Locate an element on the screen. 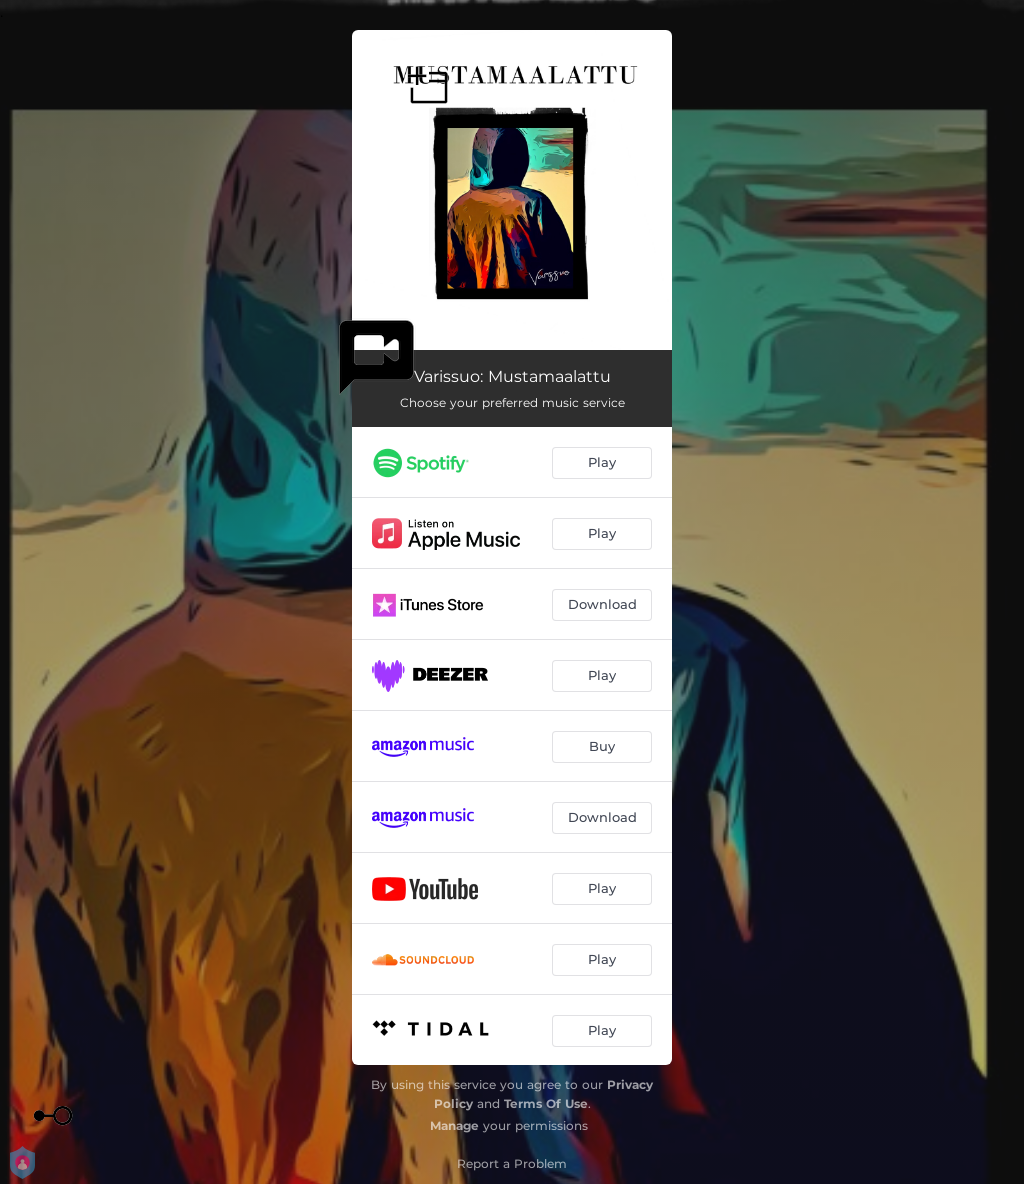  open a new empty window is located at coordinates (429, 85).